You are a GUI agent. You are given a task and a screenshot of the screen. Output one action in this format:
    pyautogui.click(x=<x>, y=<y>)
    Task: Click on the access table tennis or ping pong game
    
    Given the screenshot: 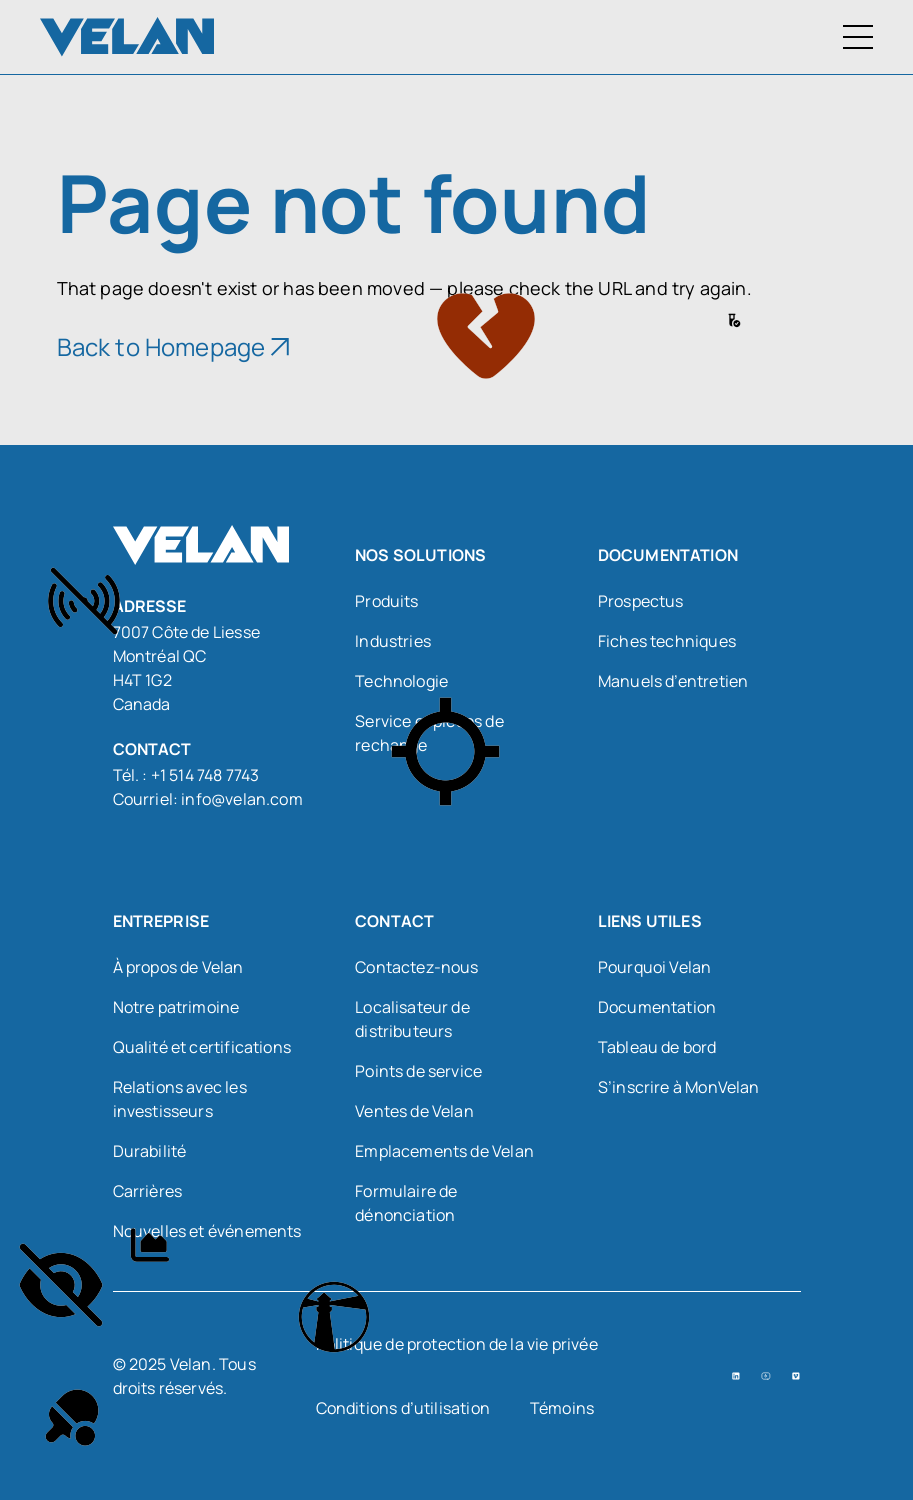 What is the action you would take?
    pyautogui.click(x=72, y=1416)
    